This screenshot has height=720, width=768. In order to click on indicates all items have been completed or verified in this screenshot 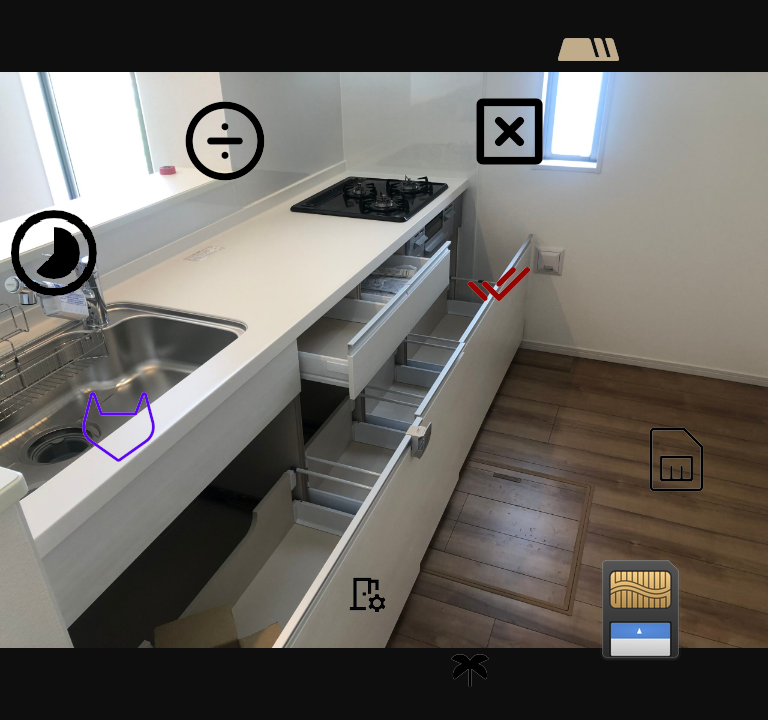, I will do `click(499, 284)`.